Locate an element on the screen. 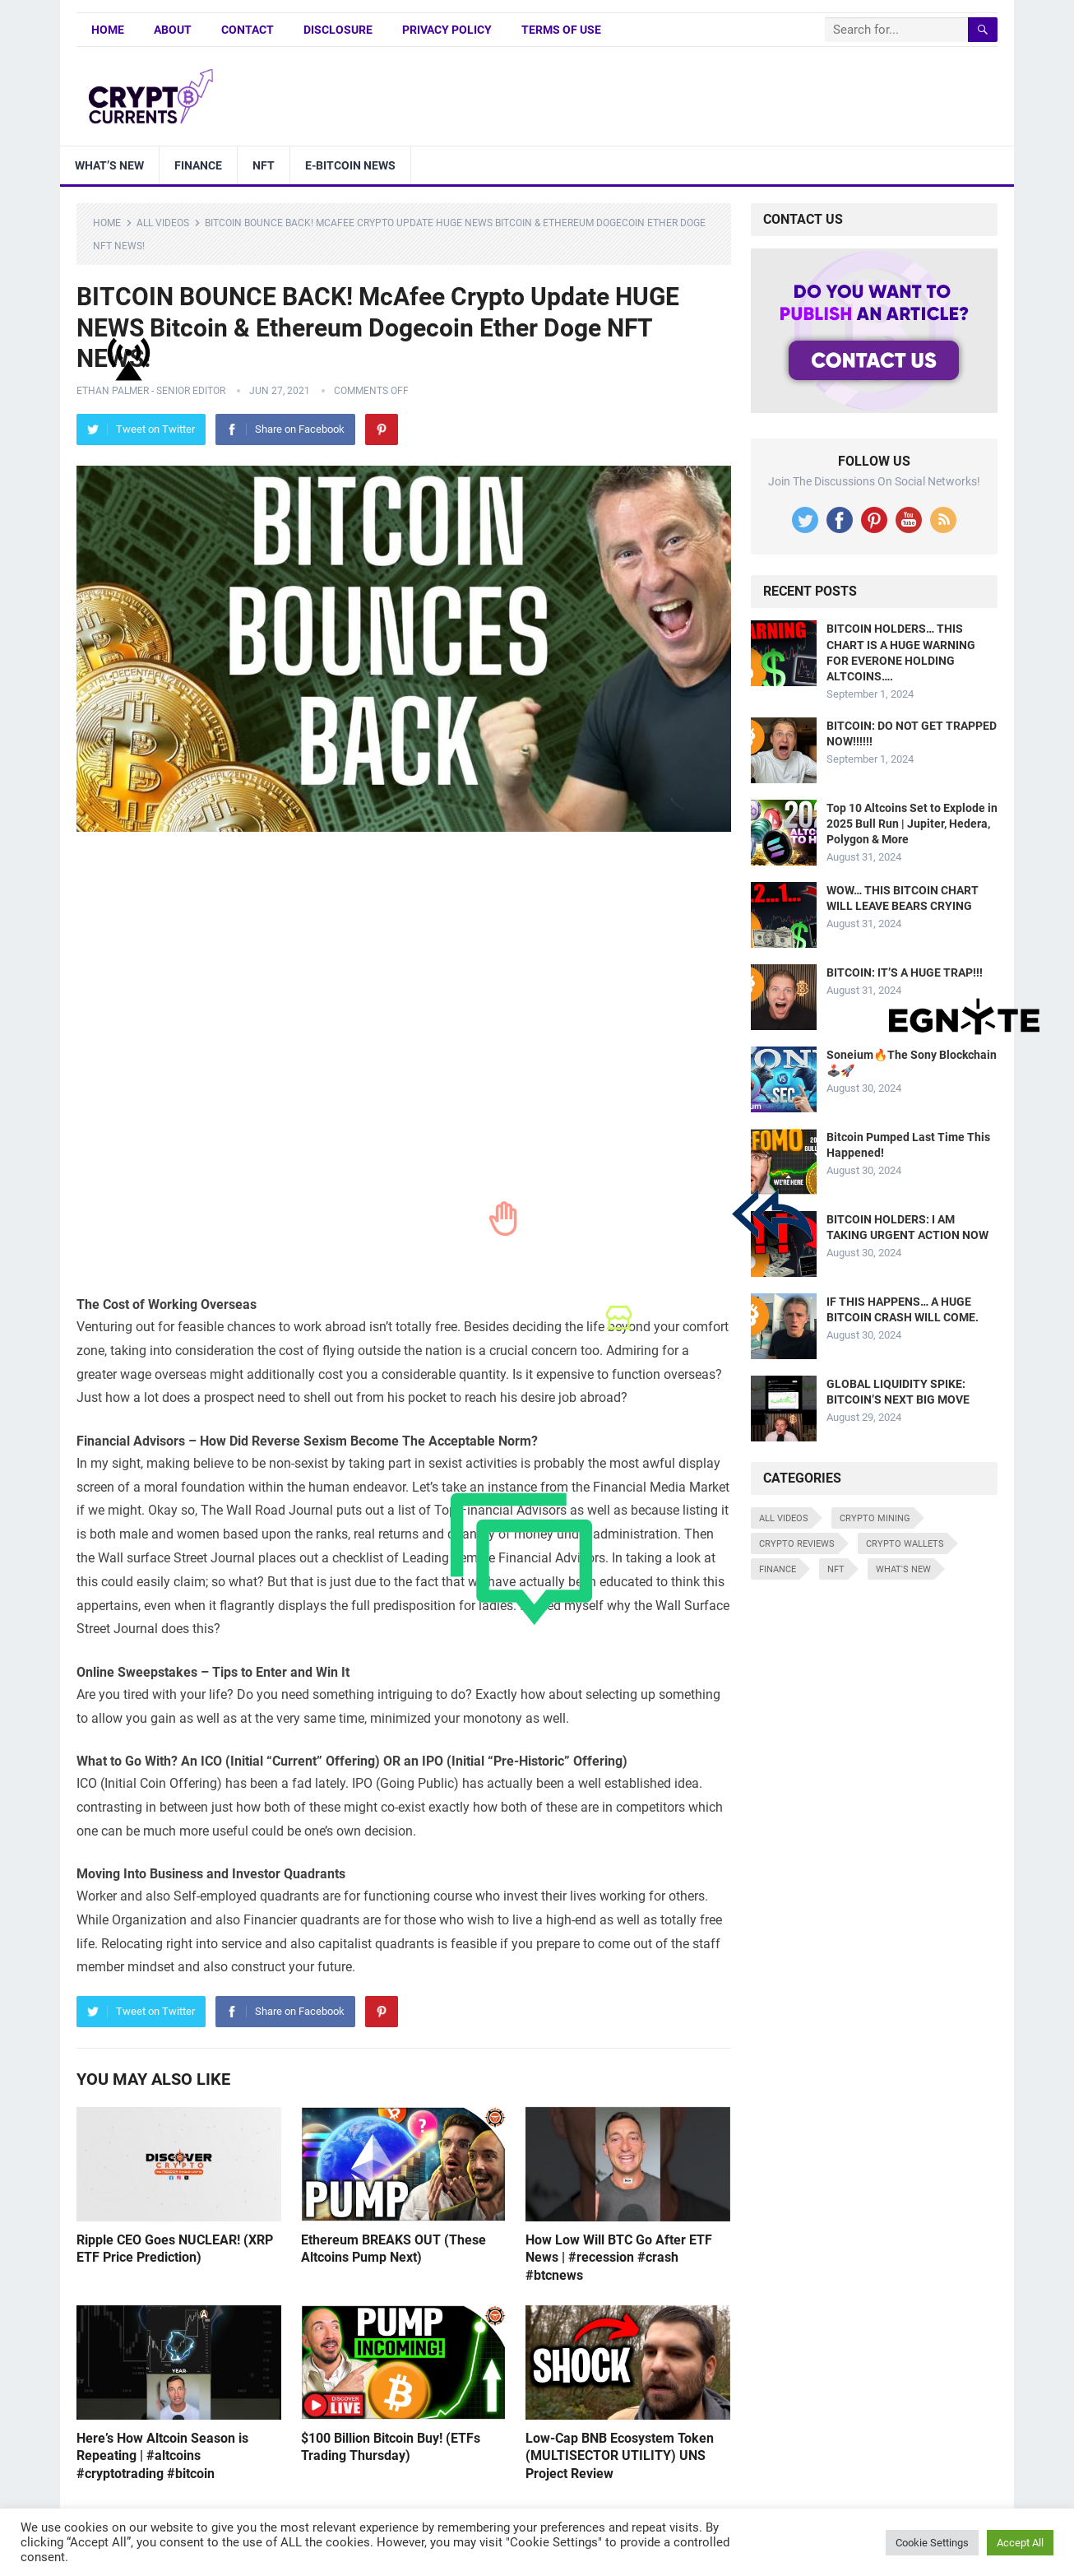 Image resolution: width=1074 pixels, height=2576 pixels. visit the online store is located at coordinates (618, 1317).